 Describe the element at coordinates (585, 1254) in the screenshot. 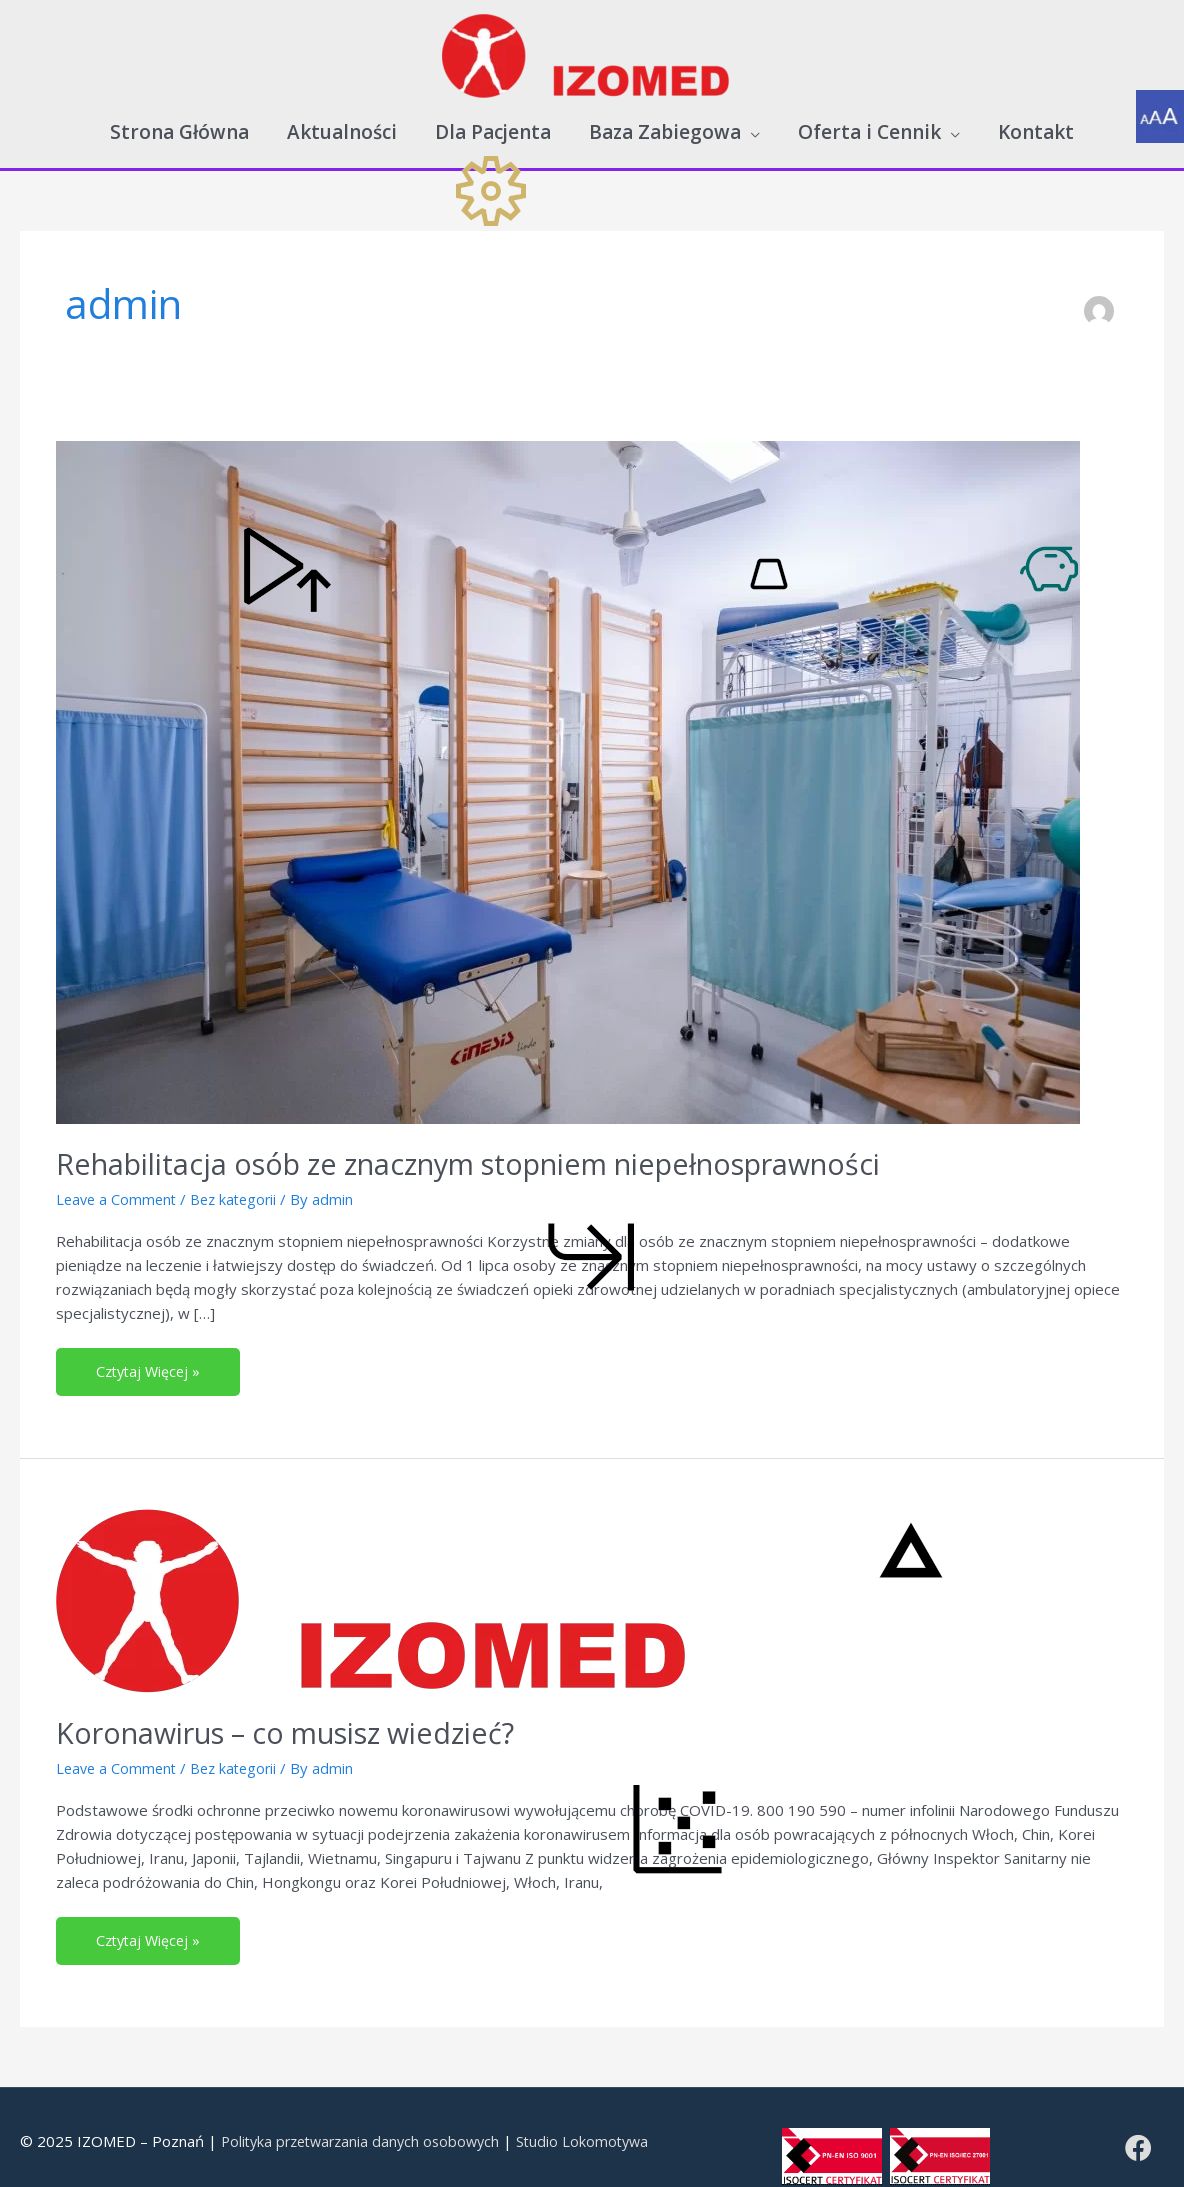

I see `move cursor to next tab stop` at that location.